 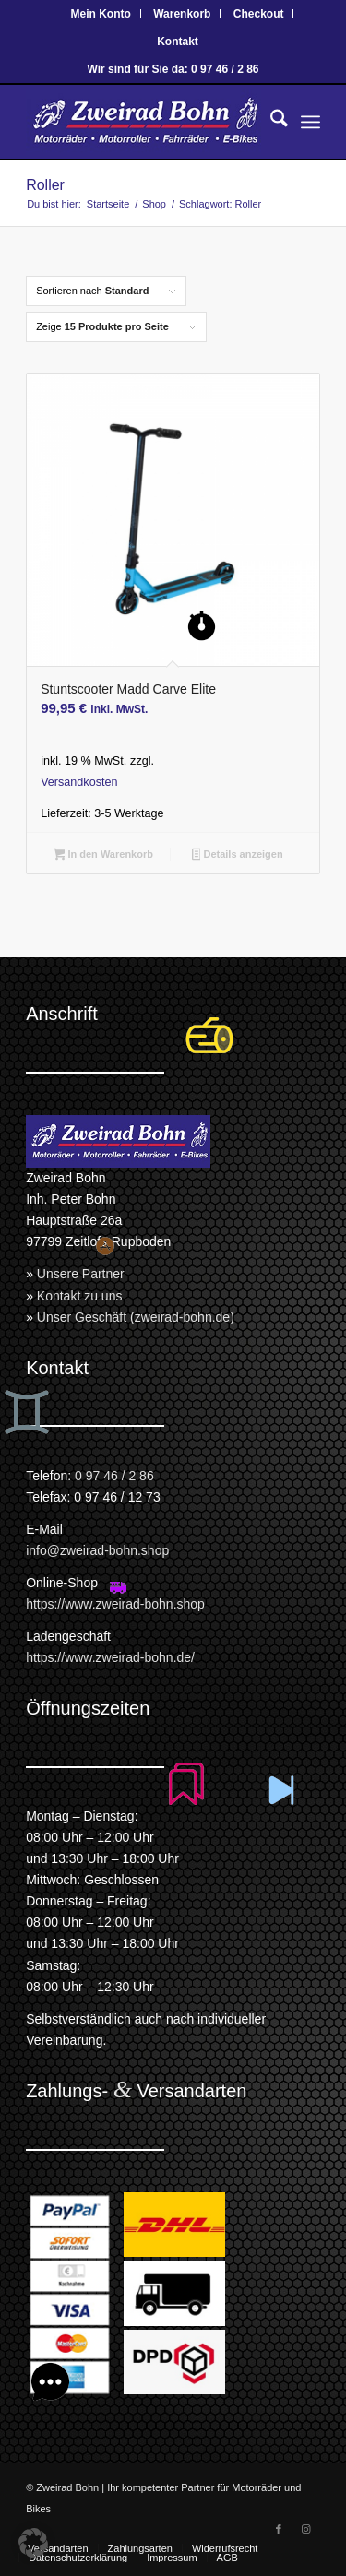 What do you see at coordinates (117, 1586) in the screenshot?
I see `indicates emergency services or fire department` at bounding box center [117, 1586].